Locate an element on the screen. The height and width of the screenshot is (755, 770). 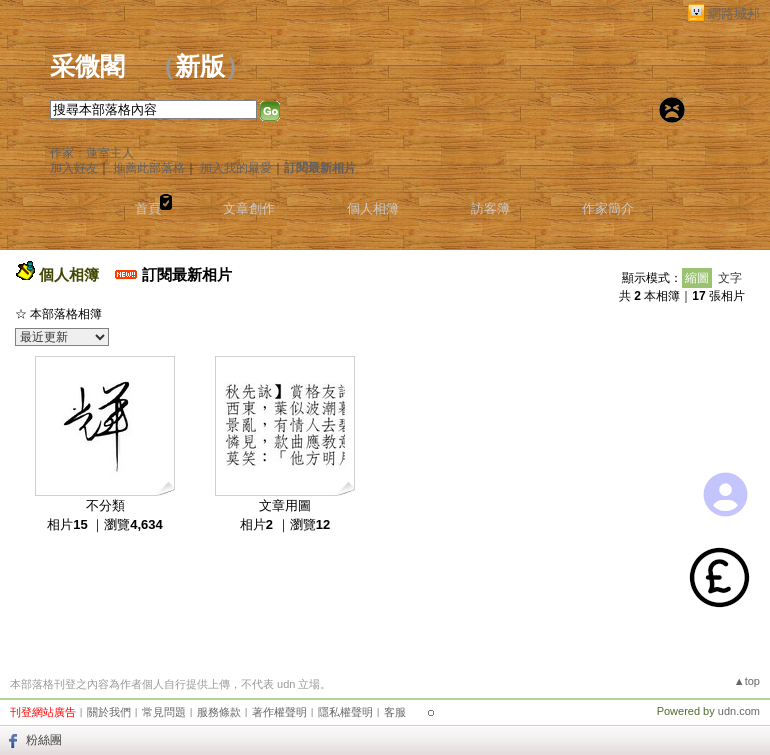
view your profile is located at coordinates (725, 494).